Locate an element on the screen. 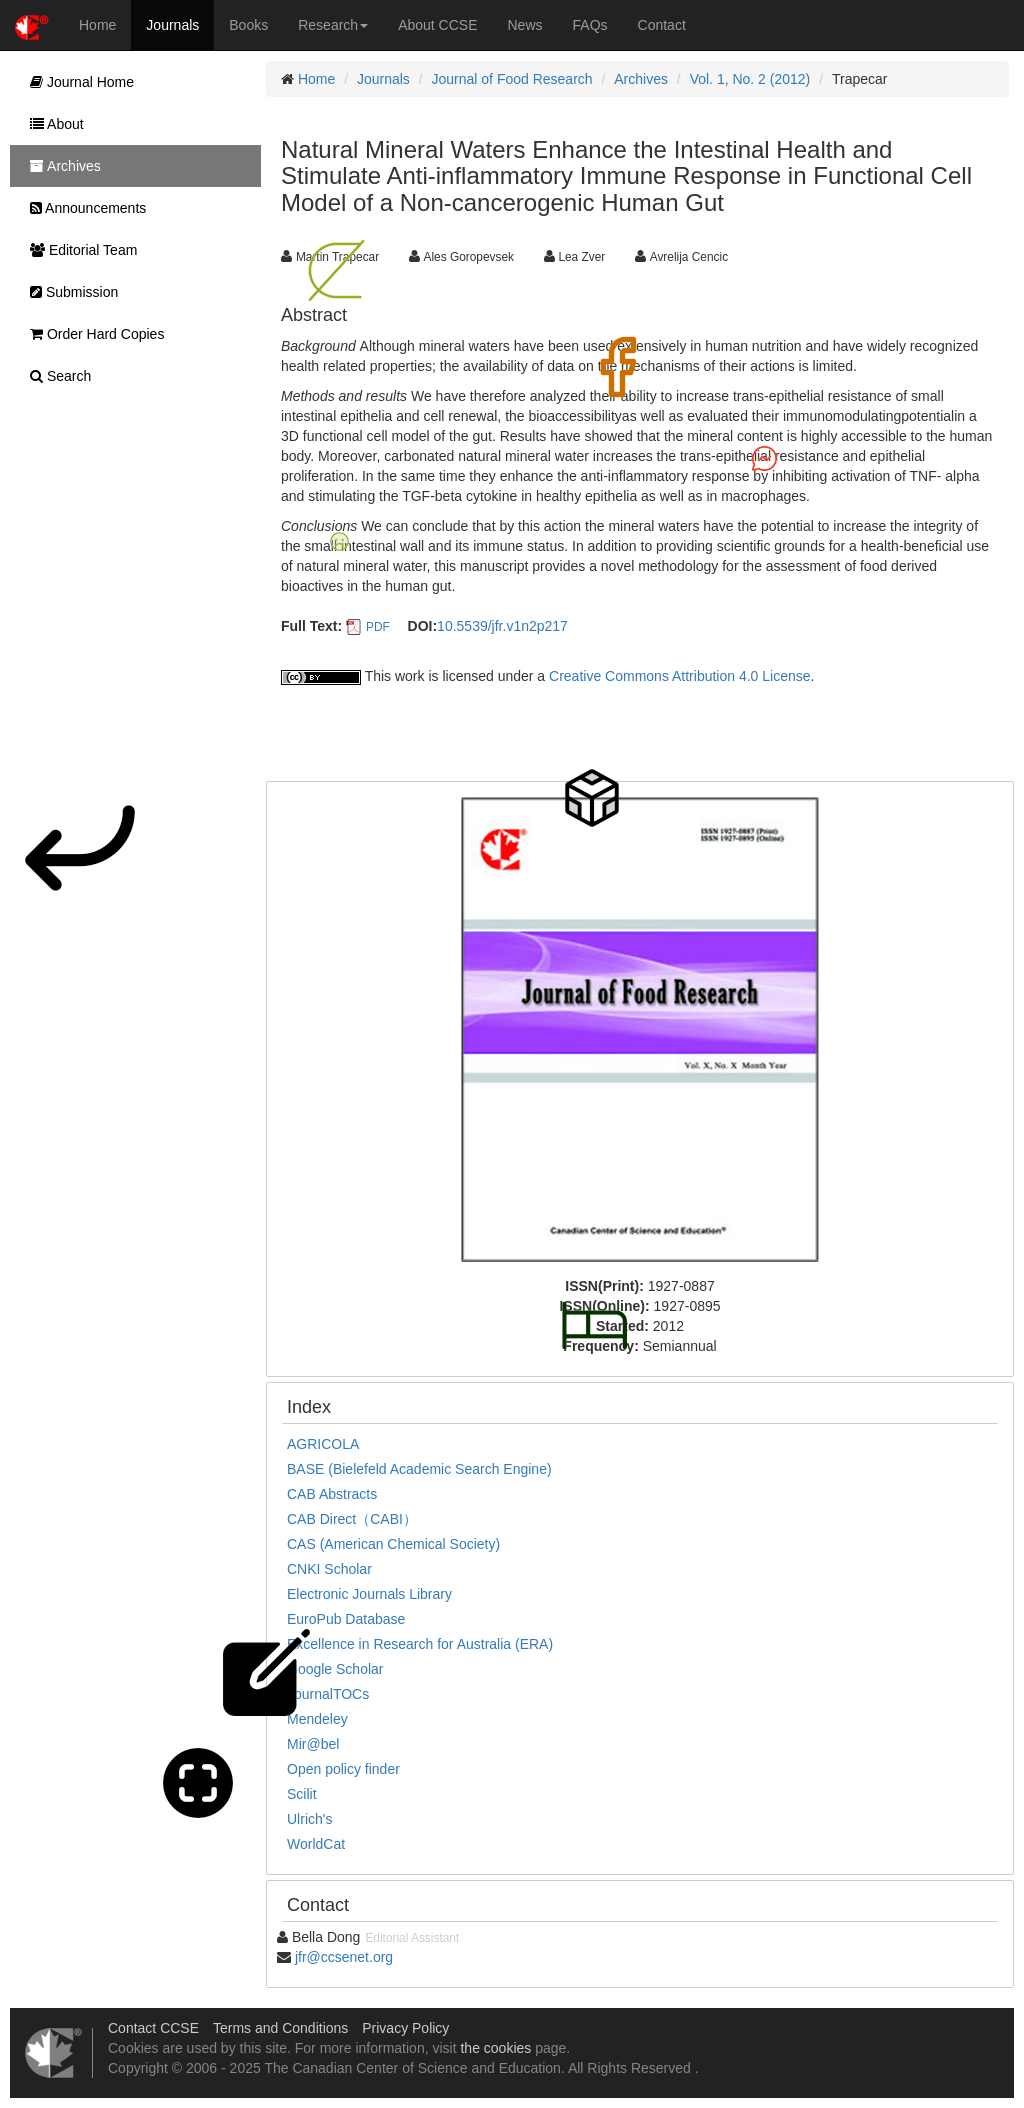  indicates a set is not a subset of another in mathematical notation is located at coordinates (336, 270).